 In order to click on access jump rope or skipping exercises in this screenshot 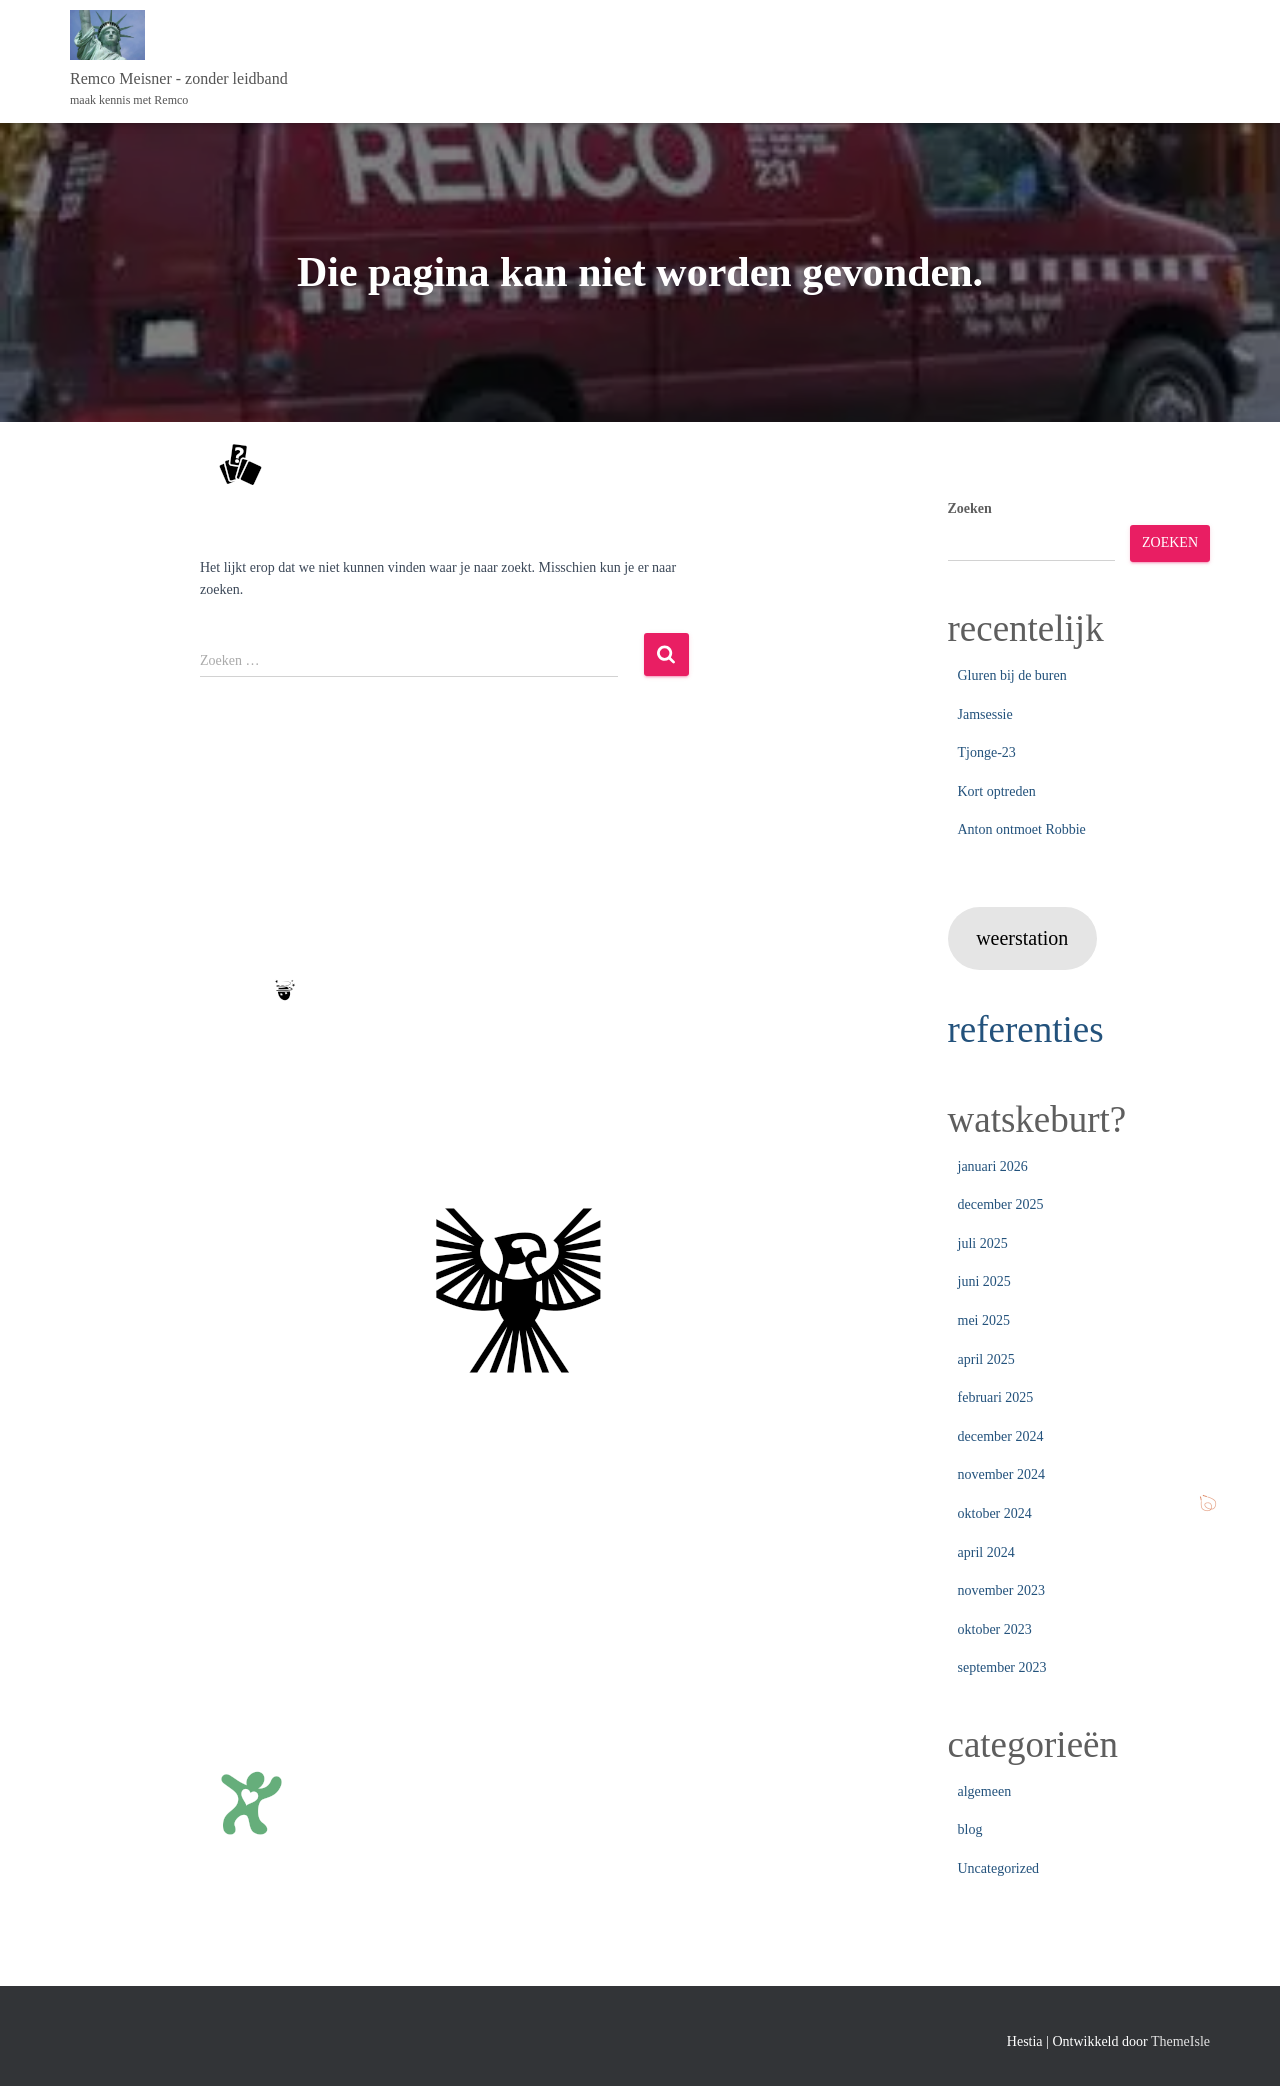, I will do `click(1208, 1503)`.